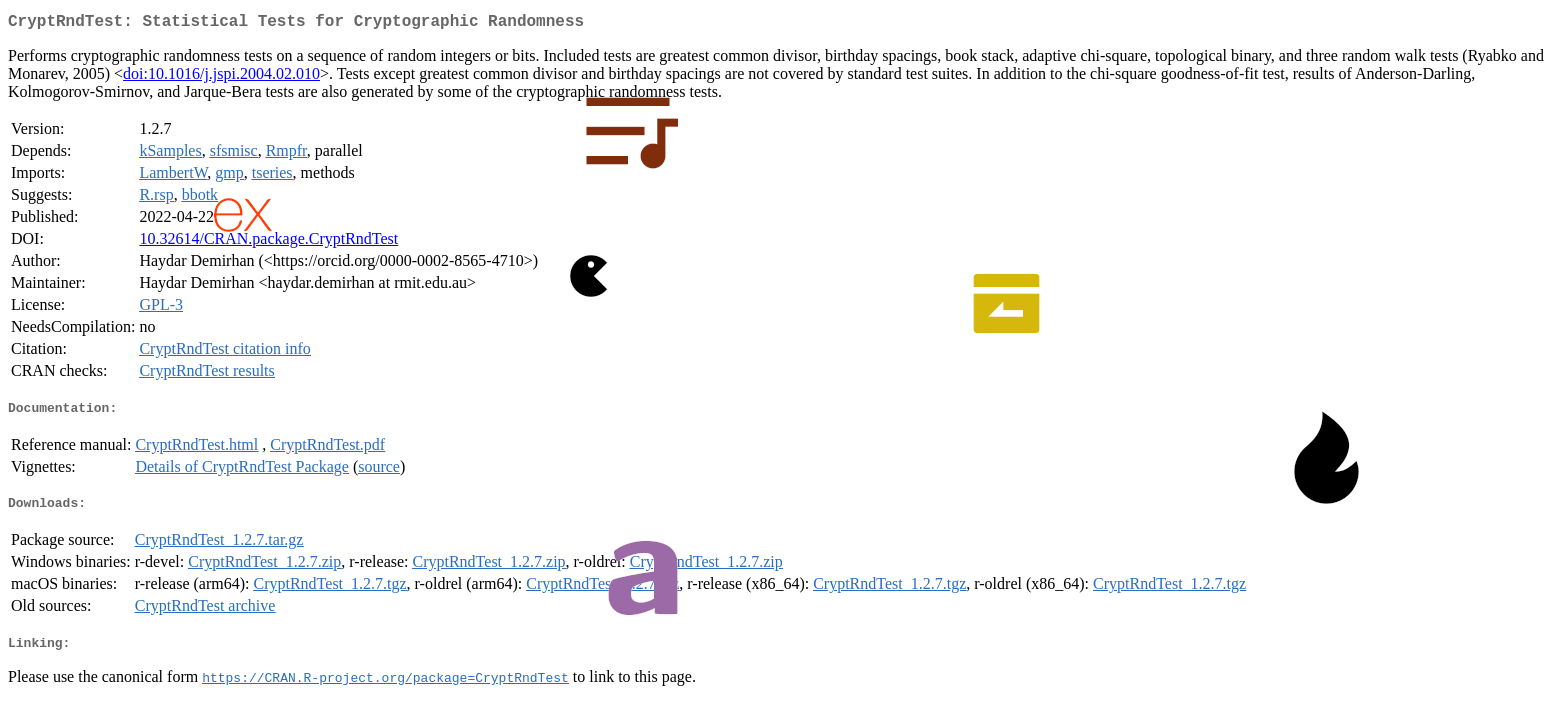  What do you see at coordinates (591, 276) in the screenshot?
I see `open games or gaming section` at bounding box center [591, 276].